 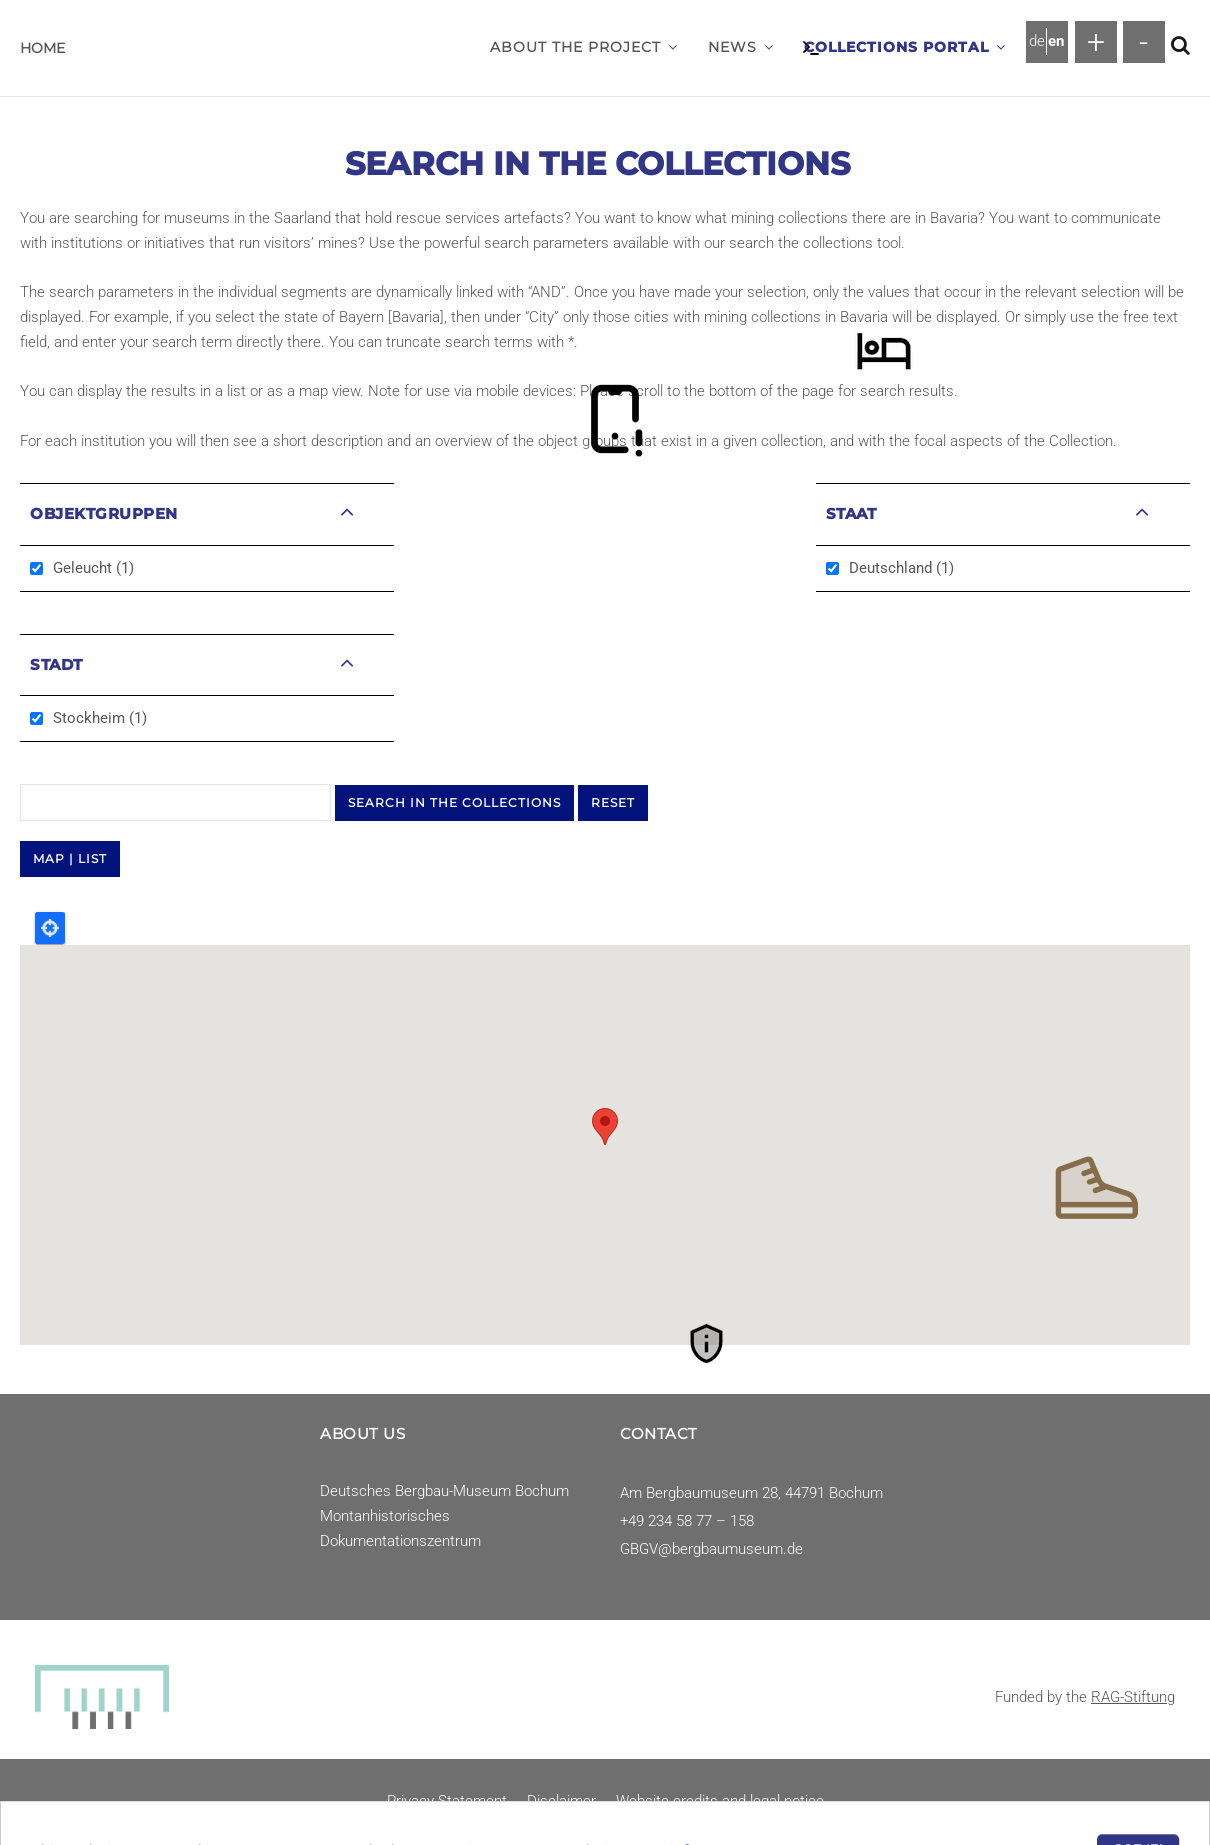 What do you see at coordinates (811, 47) in the screenshot?
I see `open terminal or command line interface` at bounding box center [811, 47].